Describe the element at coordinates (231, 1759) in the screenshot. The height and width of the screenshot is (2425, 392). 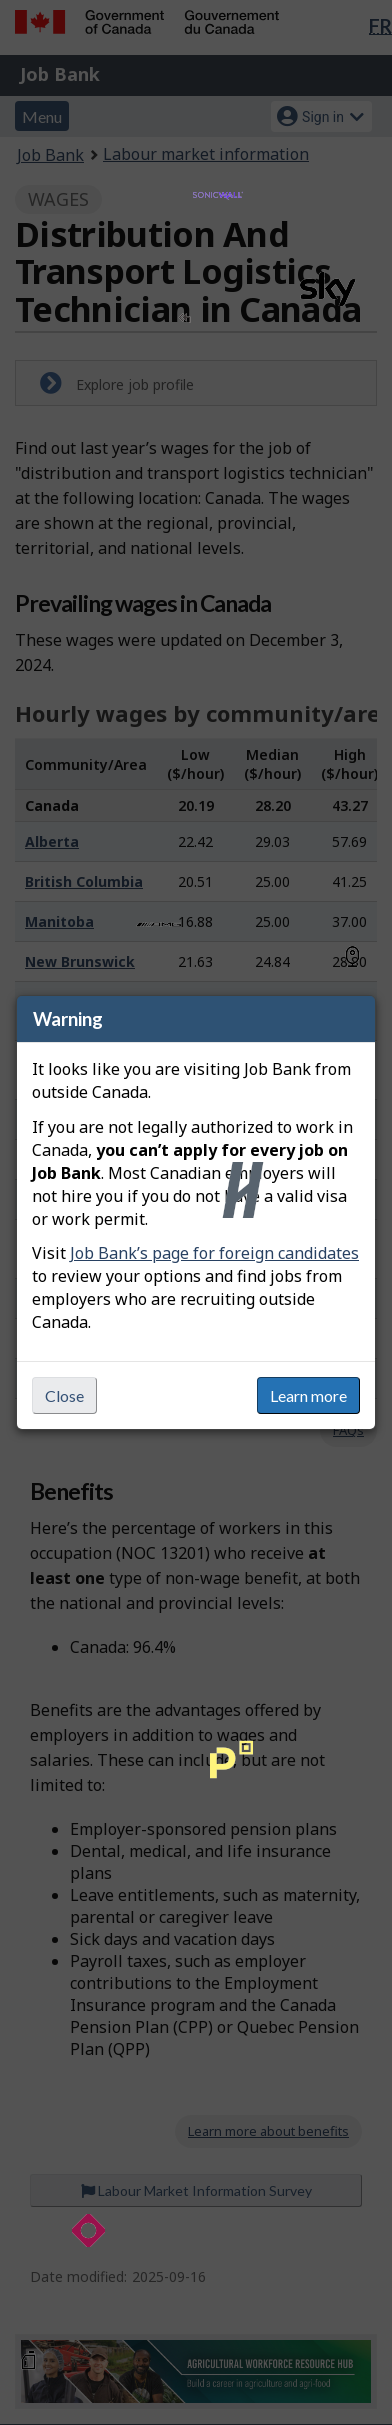
I see `open the PicPay app` at that location.